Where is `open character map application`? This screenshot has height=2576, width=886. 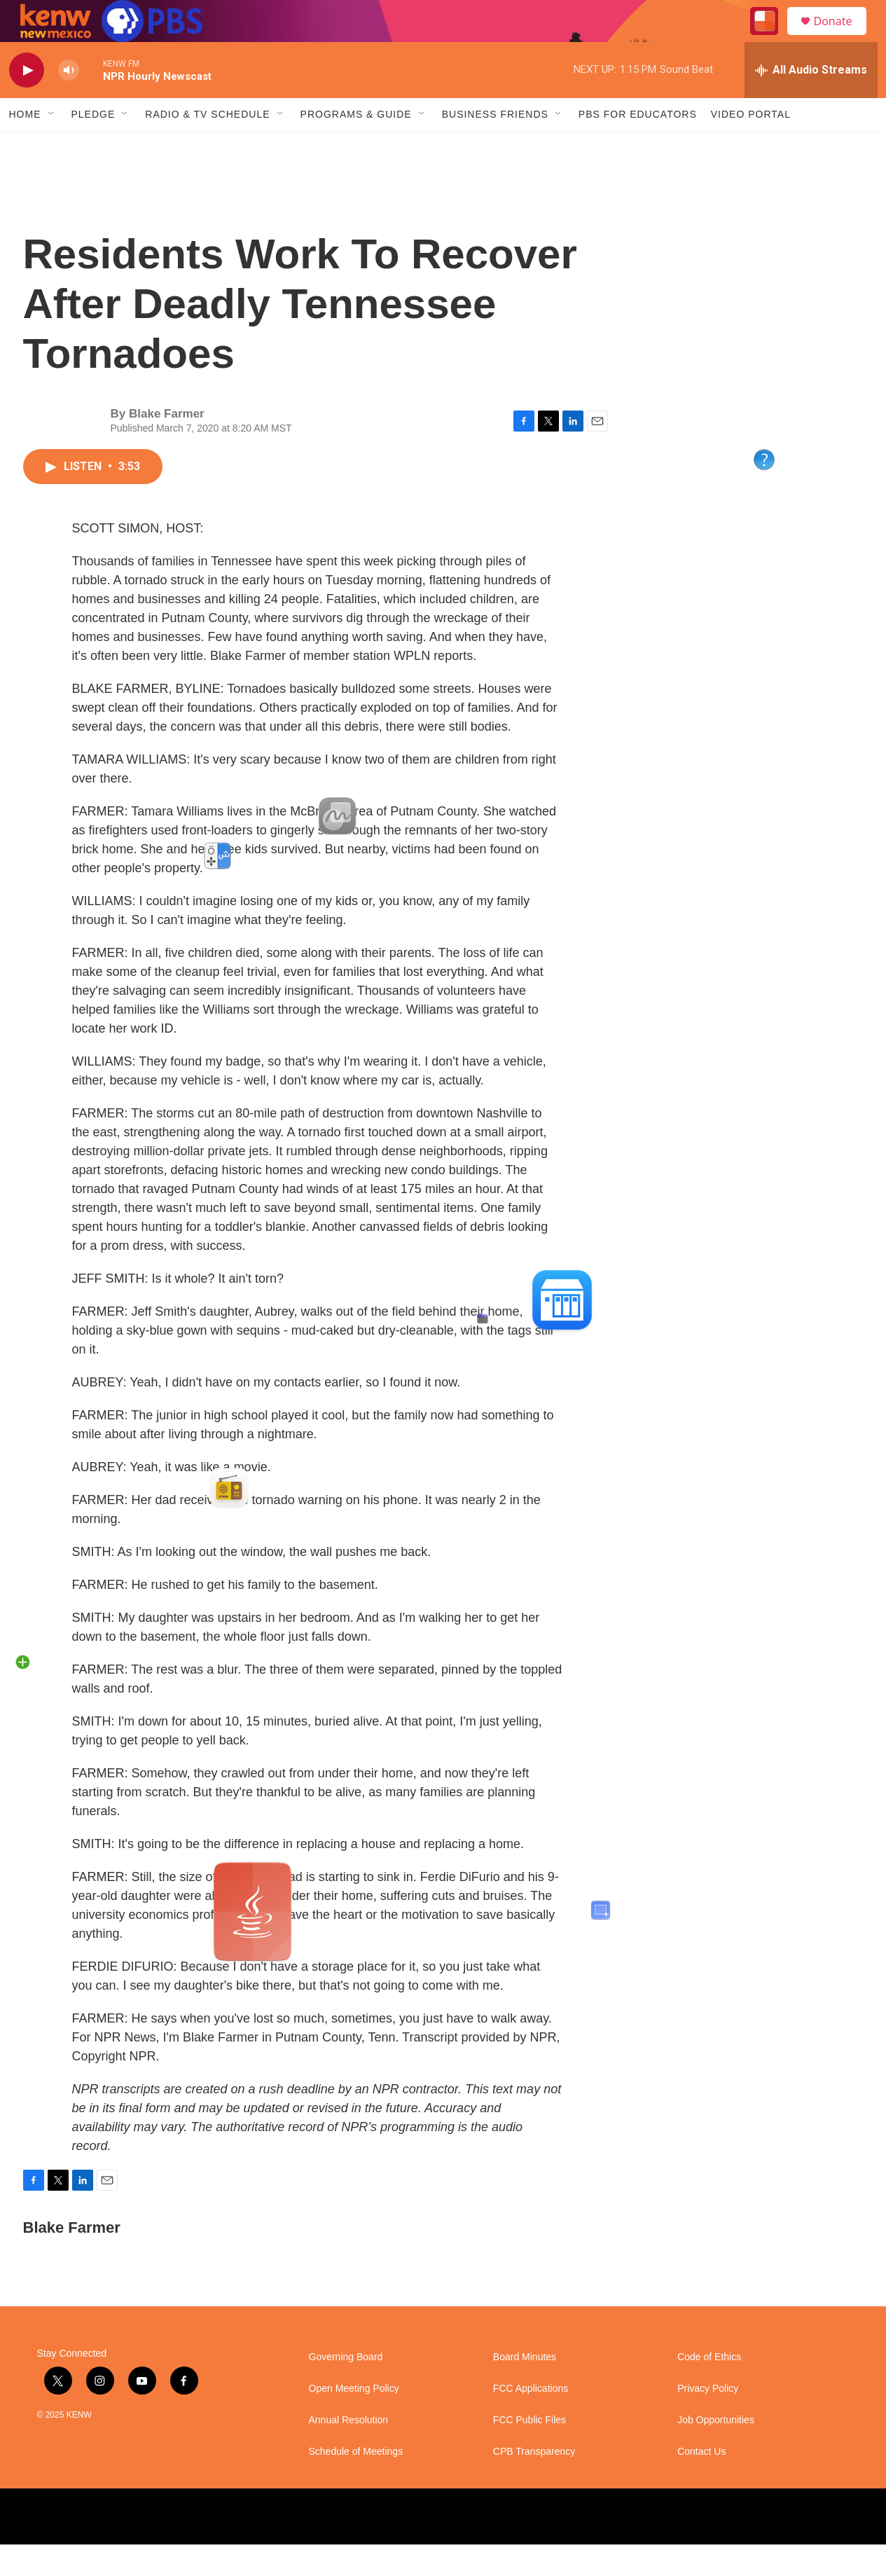
open character map application is located at coordinates (217, 855).